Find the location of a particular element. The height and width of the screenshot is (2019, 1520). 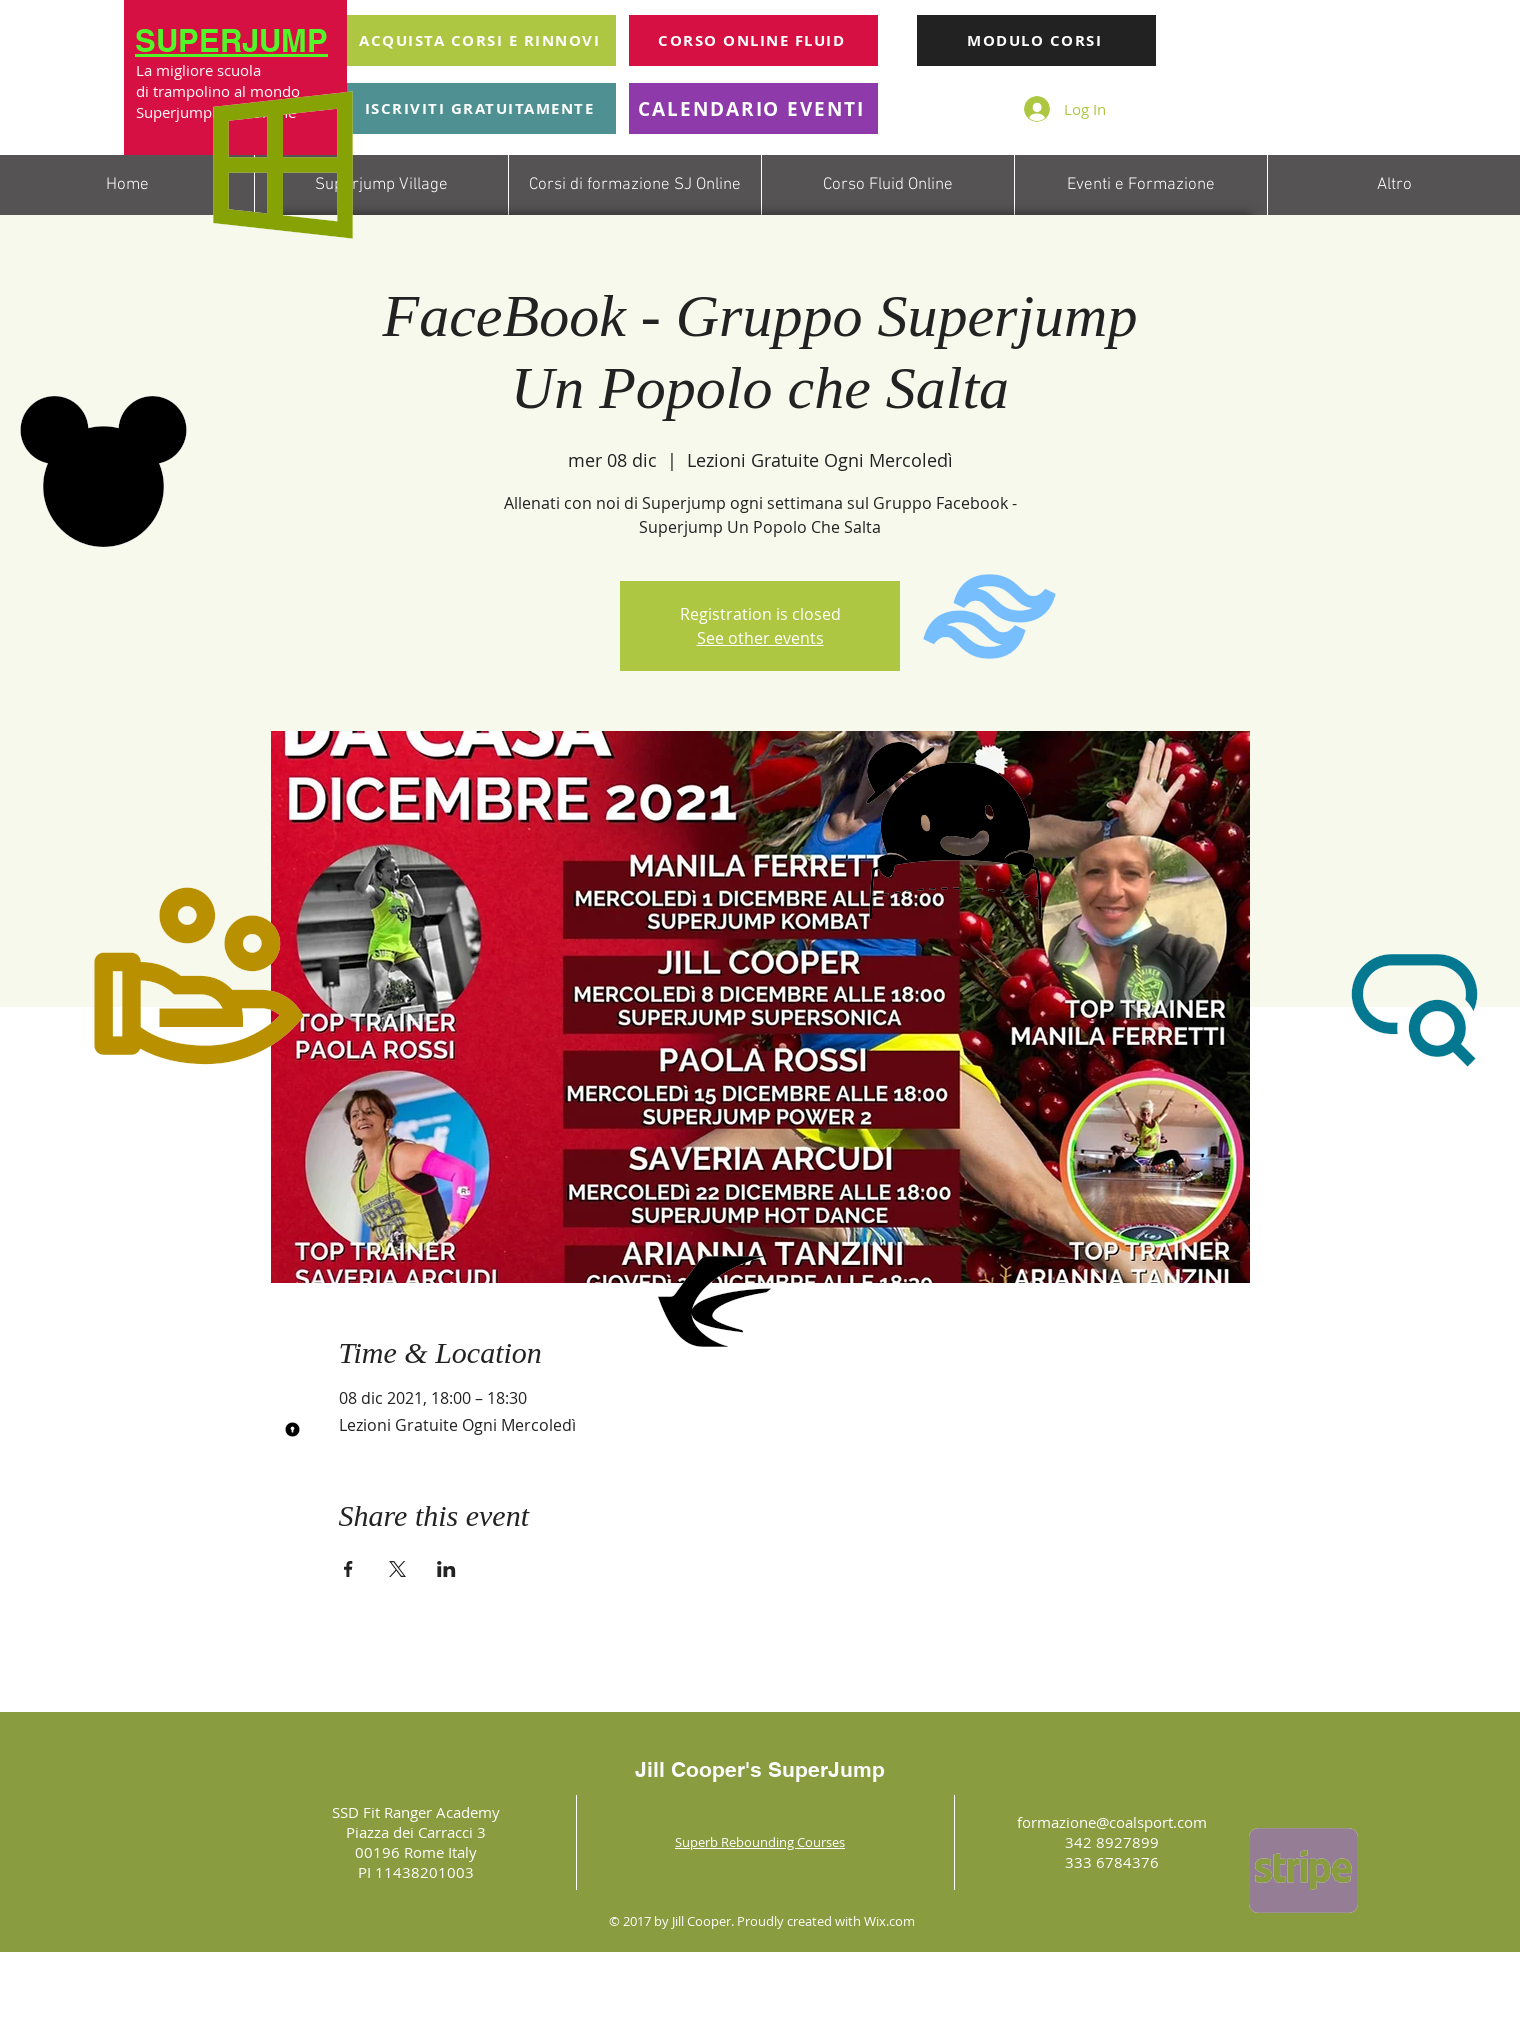

pay with Stripe is located at coordinates (1303, 1870).